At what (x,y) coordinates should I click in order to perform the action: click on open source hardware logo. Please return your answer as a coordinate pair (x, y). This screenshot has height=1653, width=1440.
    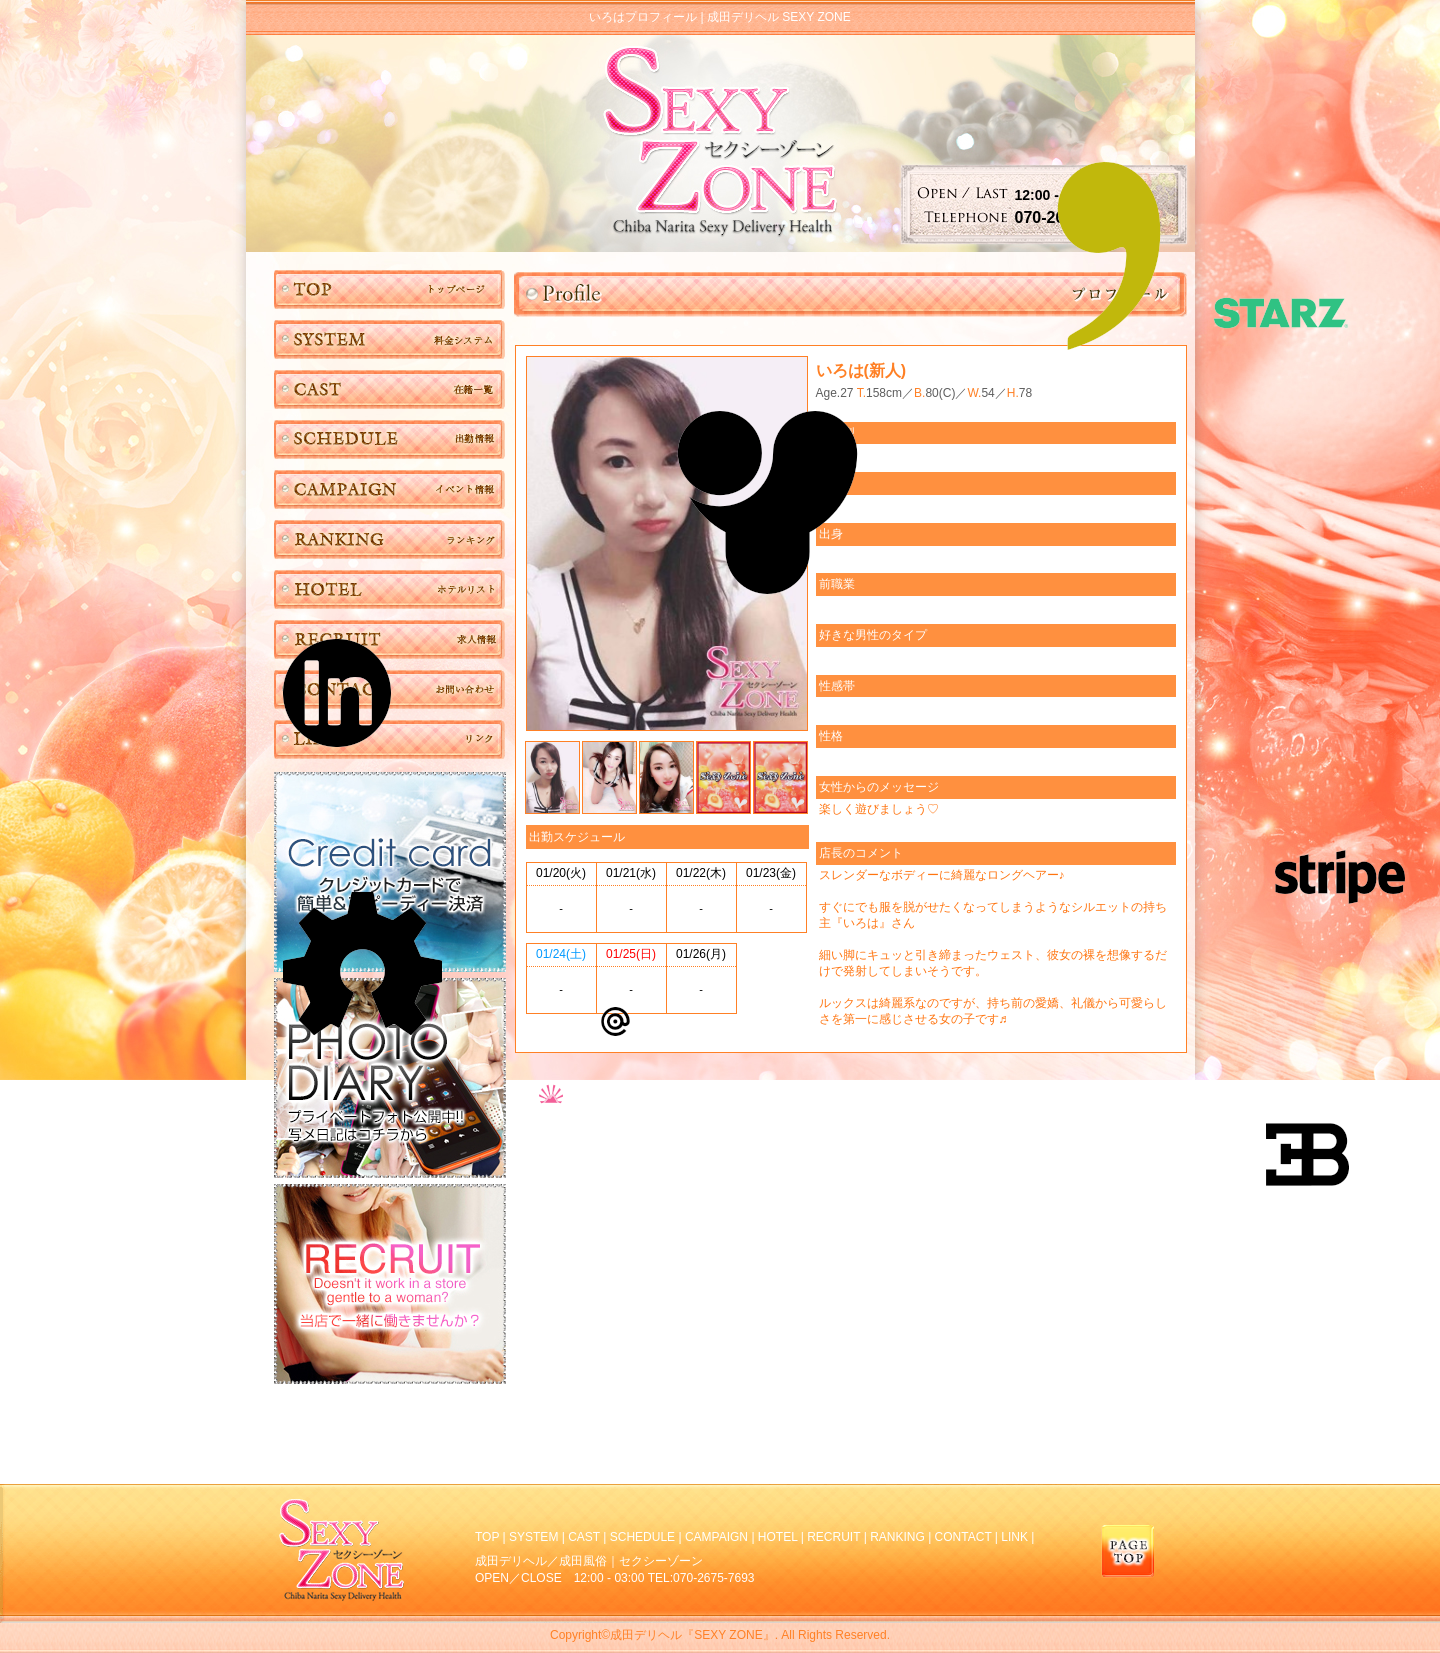
    Looking at the image, I should click on (362, 963).